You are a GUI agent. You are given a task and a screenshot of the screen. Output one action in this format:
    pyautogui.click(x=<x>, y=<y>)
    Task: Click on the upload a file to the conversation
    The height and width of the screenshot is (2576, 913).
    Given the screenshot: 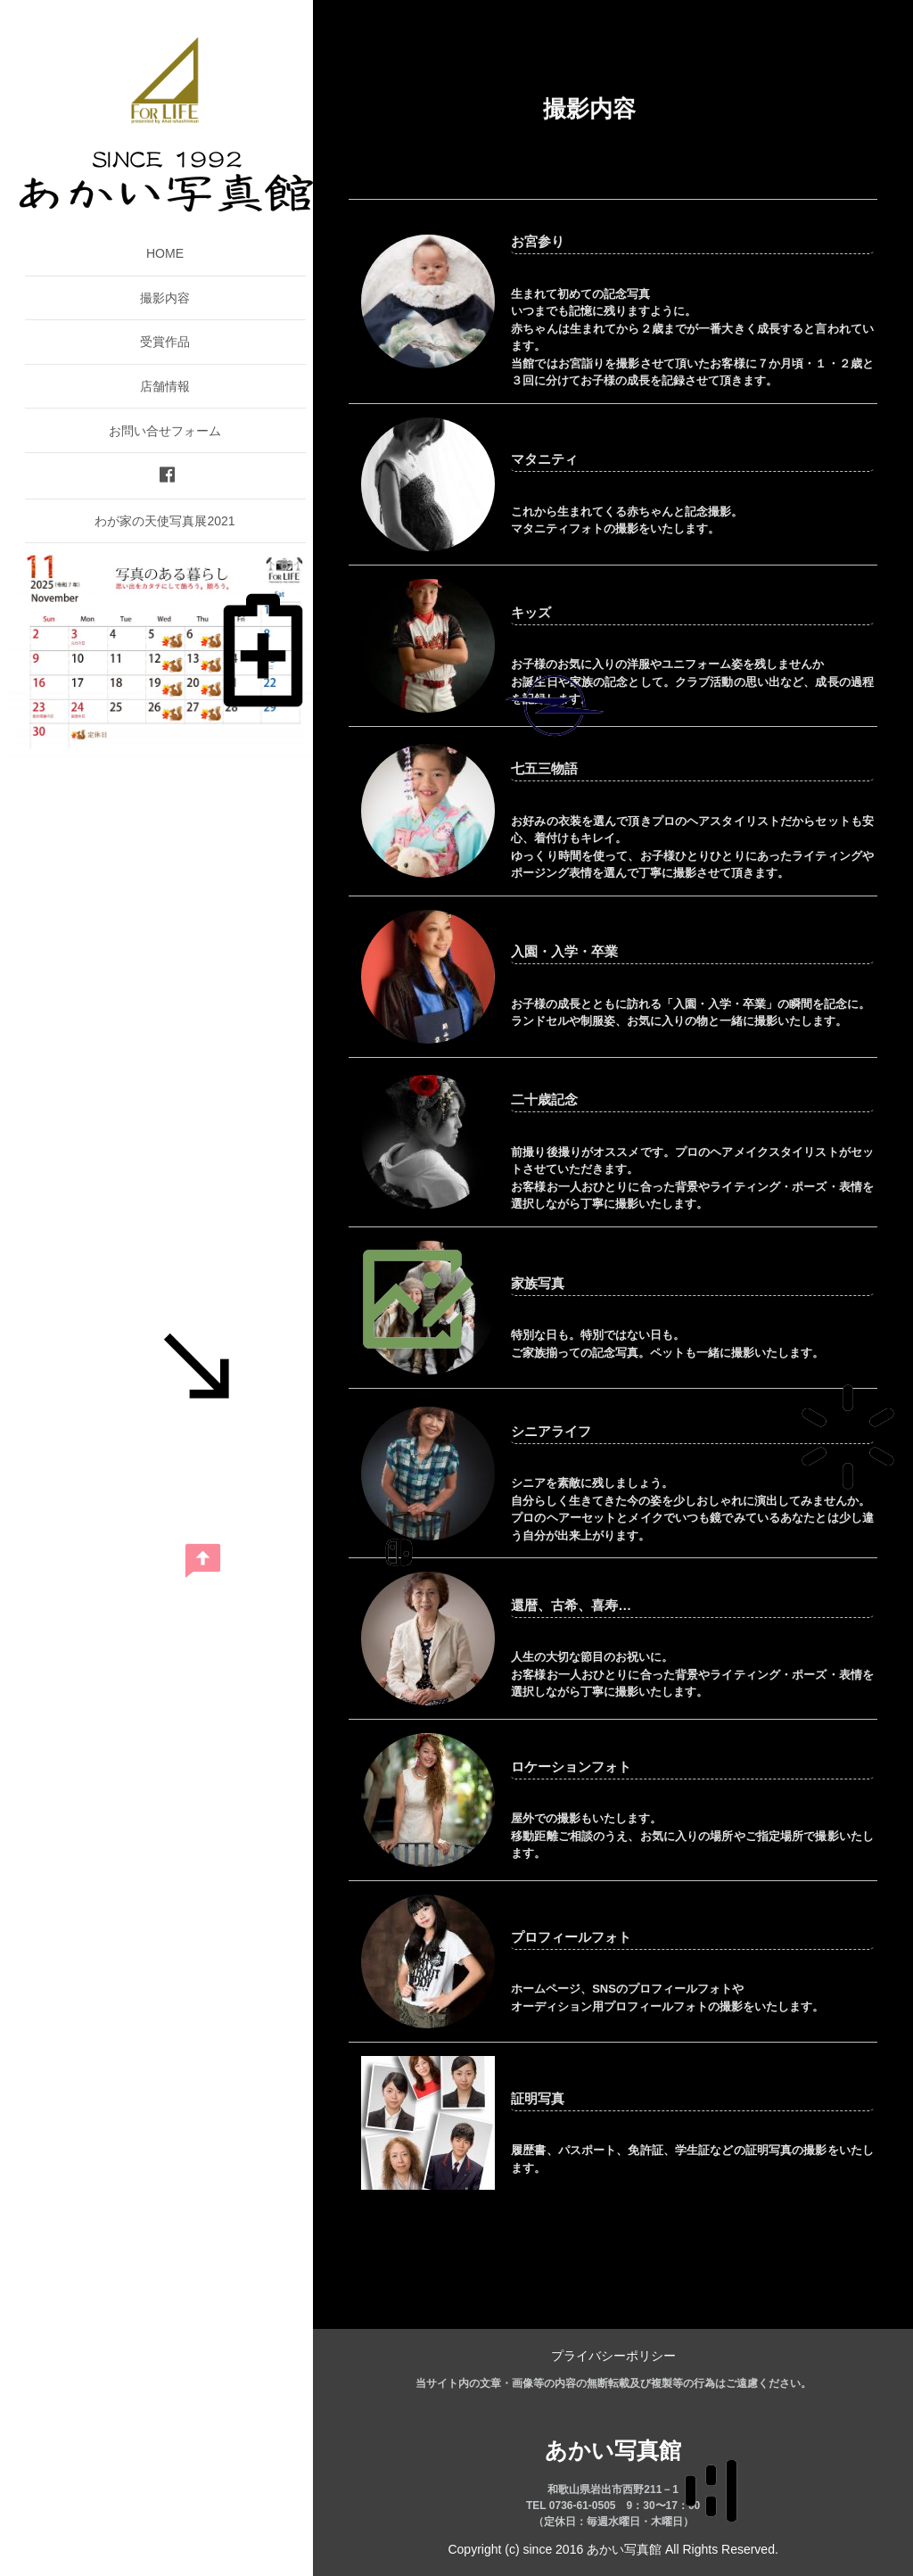 What is the action you would take?
    pyautogui.click(x=202, y=1559)
    